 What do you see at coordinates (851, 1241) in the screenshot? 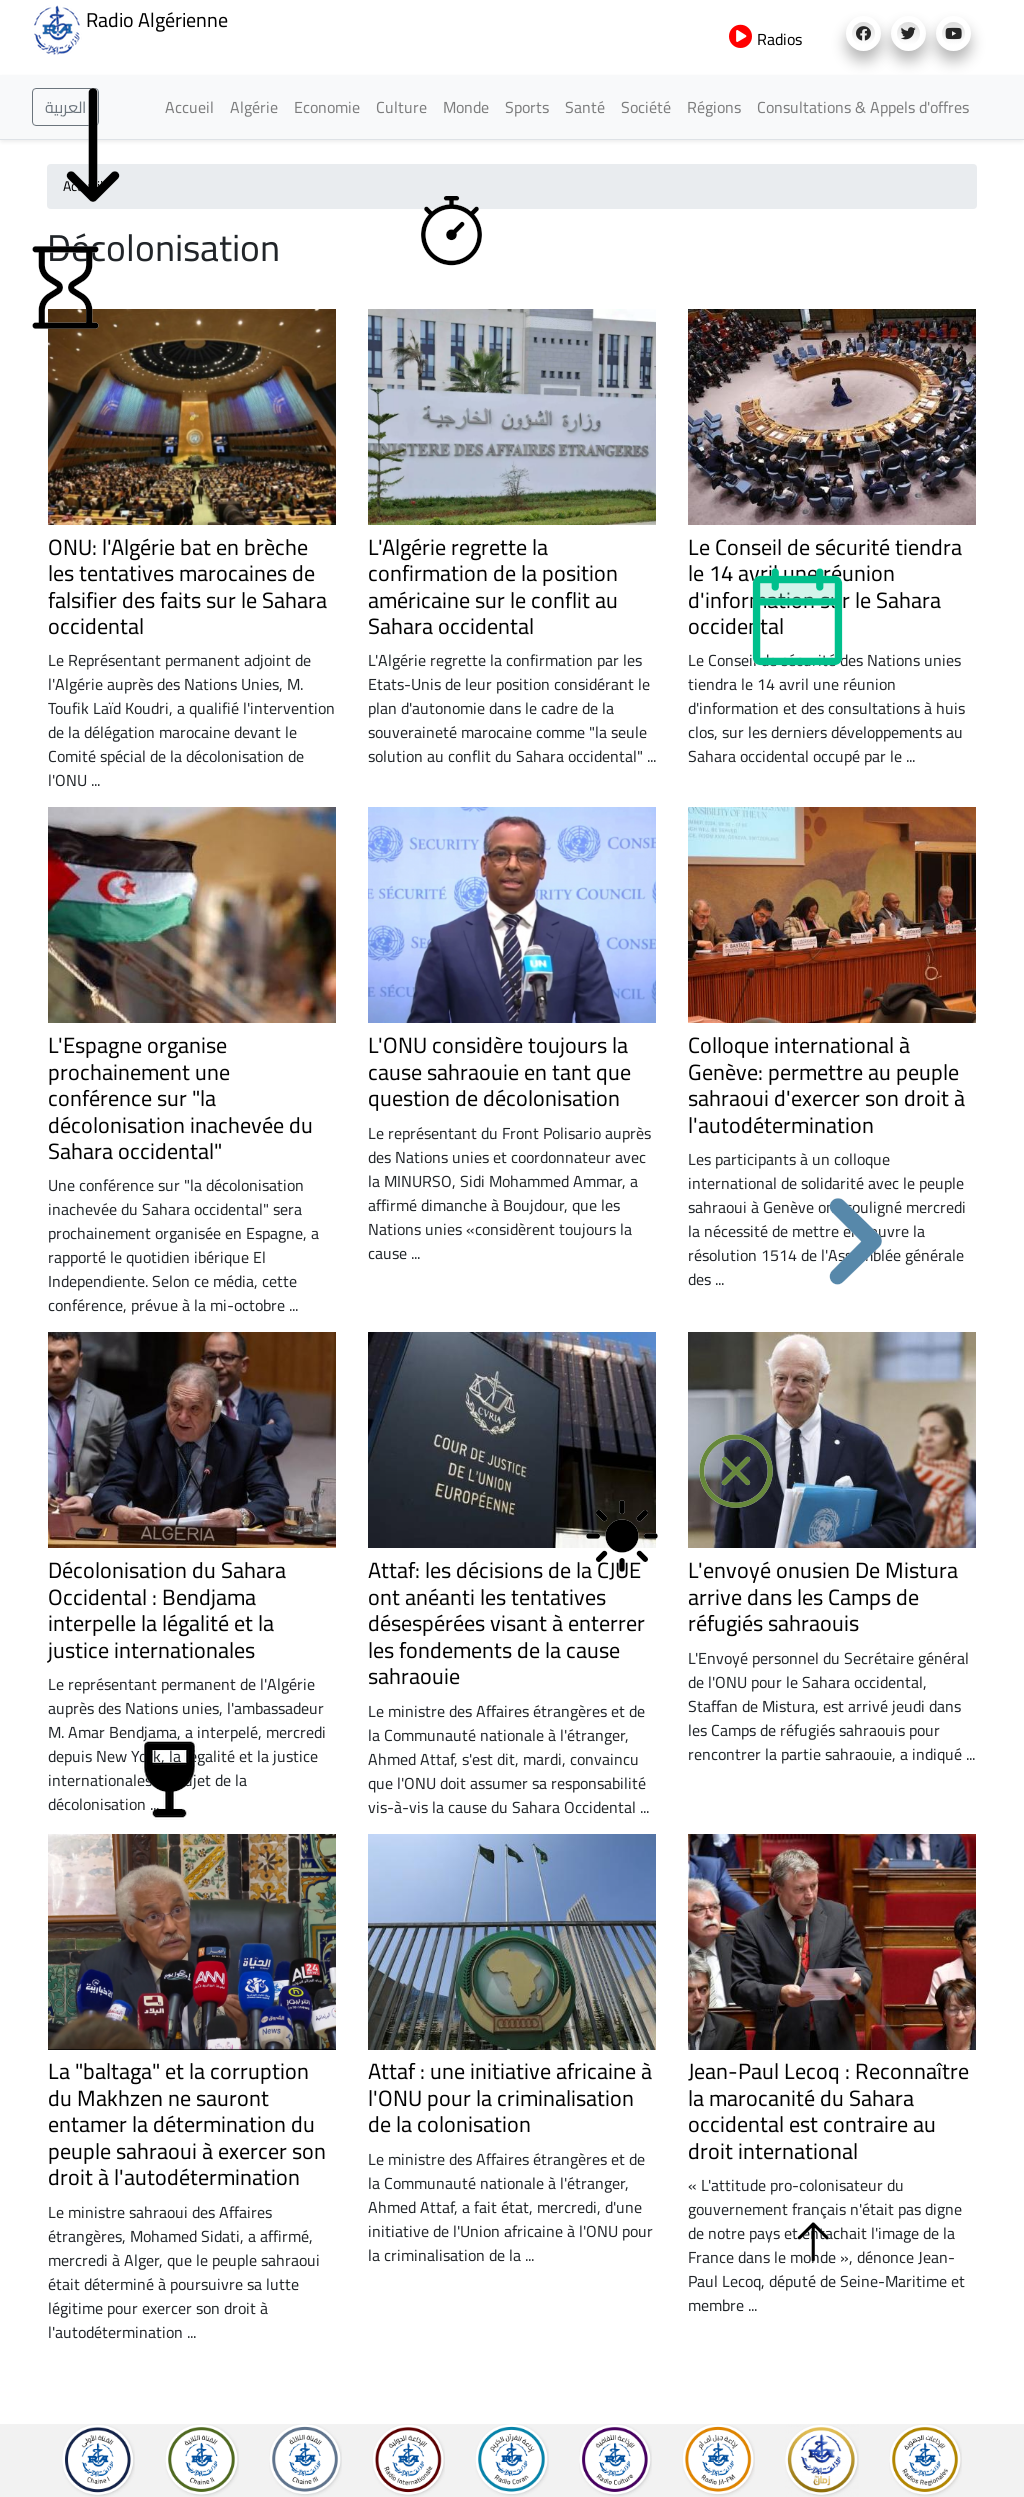
I see `navigate to the next item or page` at bounding box center [851, 1241].